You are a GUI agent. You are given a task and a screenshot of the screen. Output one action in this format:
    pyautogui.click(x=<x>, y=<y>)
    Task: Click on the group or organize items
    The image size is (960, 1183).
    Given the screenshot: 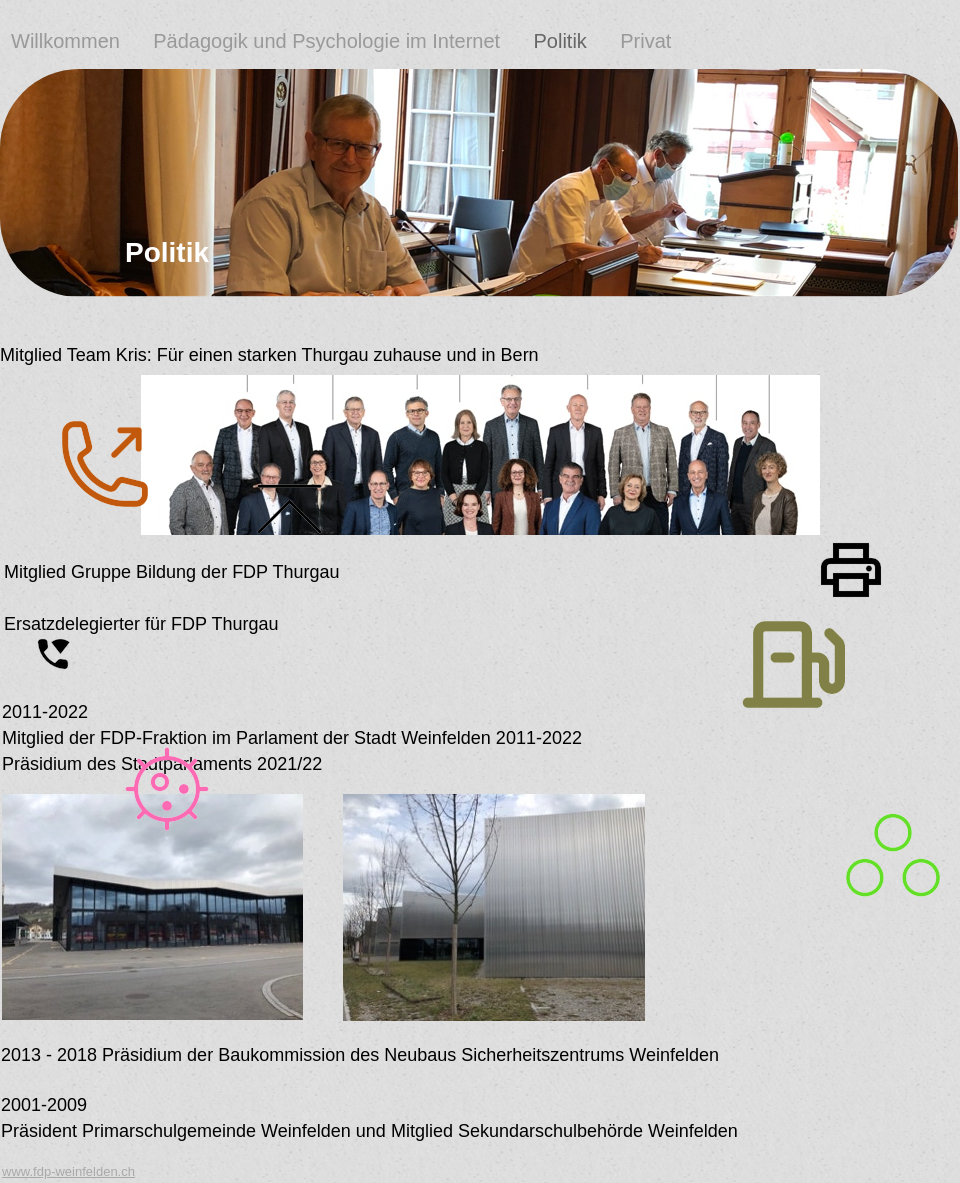 What is the action you would take?
    pyautogui.click(x=893, y=857)
    